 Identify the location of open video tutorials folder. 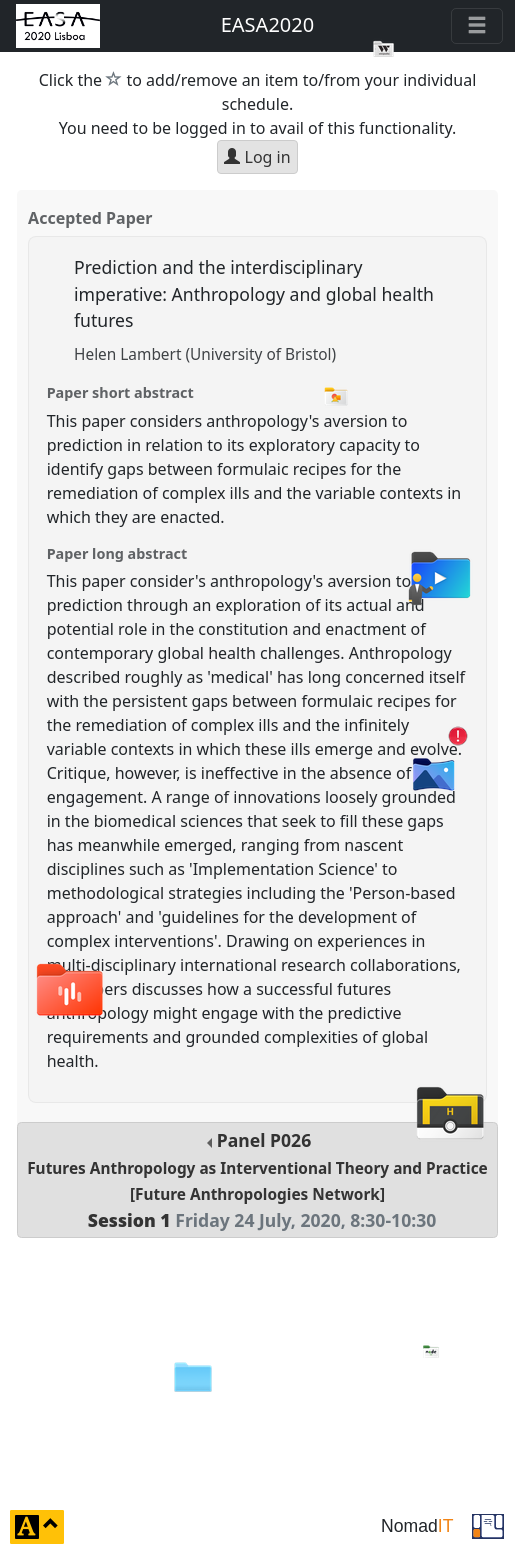
(440, 576).